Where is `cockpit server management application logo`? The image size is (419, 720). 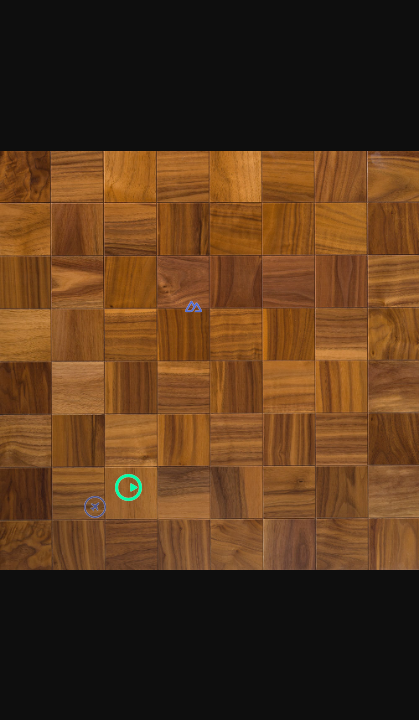
cockpit server management application logo is located at coordinates (95, 507).